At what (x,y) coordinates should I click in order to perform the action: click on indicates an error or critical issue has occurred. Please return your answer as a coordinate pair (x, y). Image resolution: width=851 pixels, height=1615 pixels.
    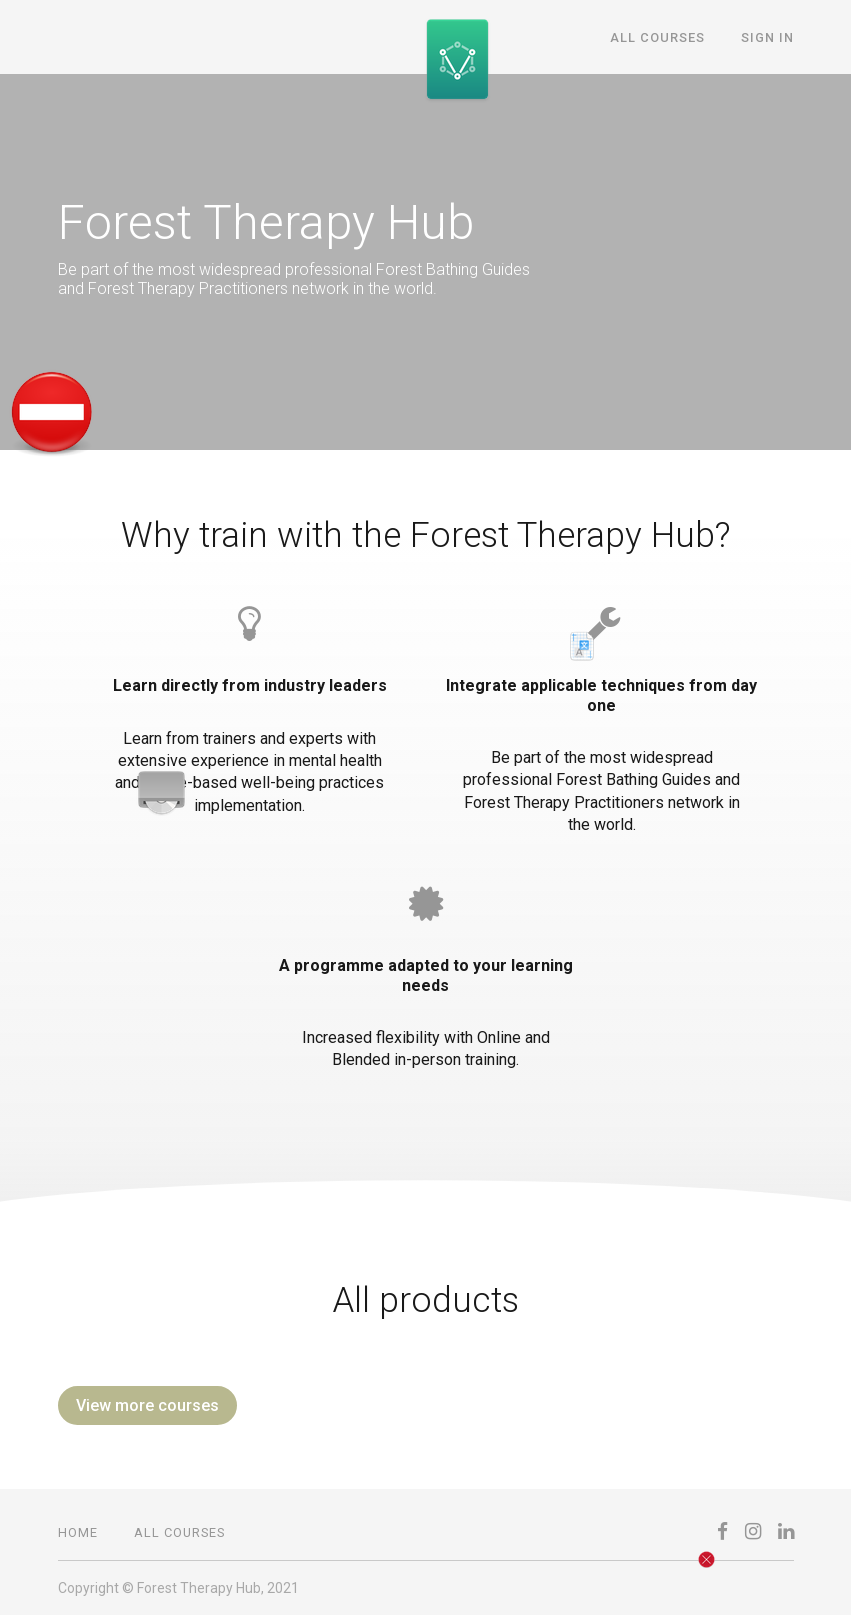
    Looking at the image, I should click on (52, 412).